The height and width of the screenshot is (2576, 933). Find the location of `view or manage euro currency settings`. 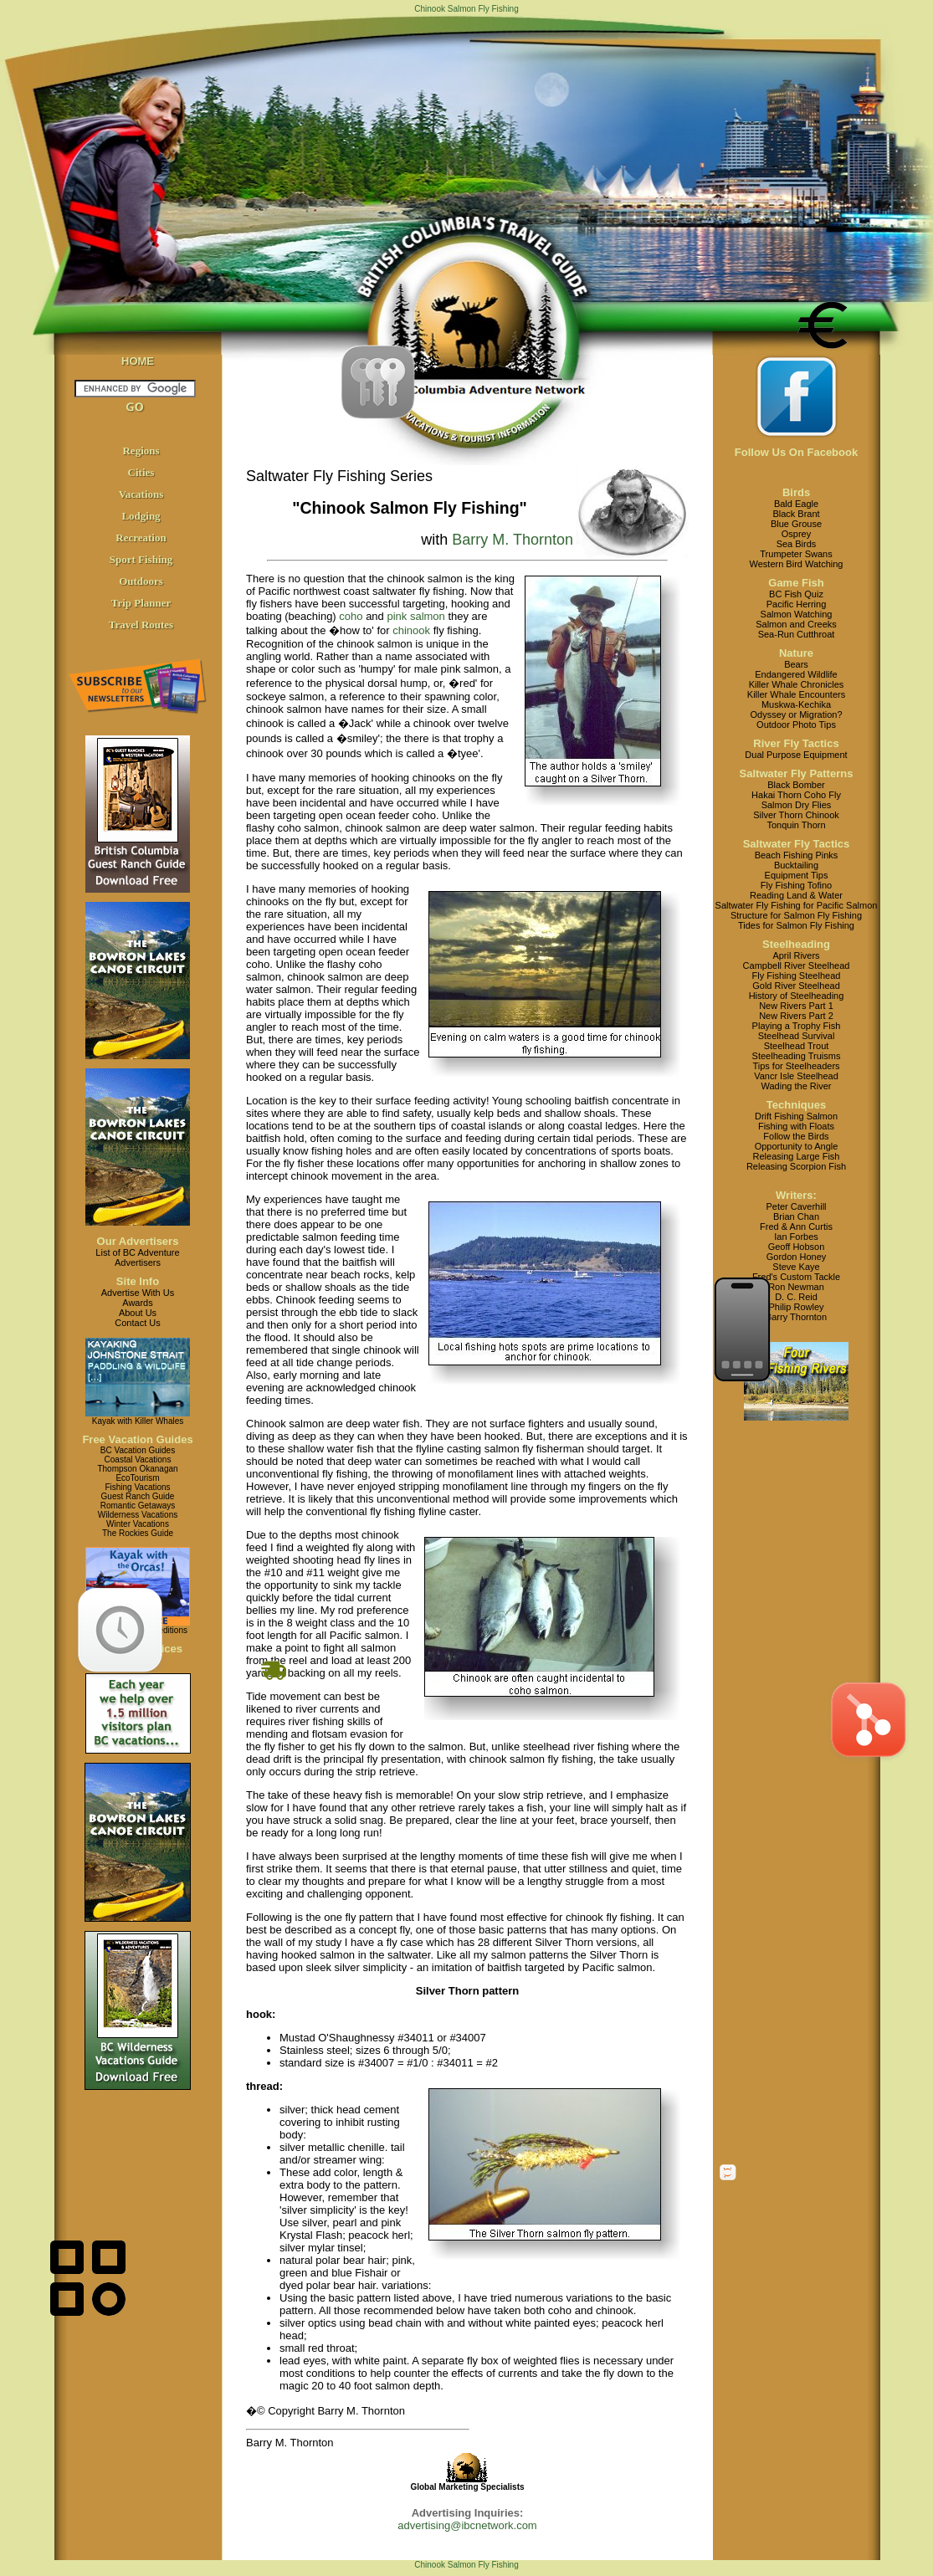

view or manage euro currency settings is located at coordinates (823, 325).